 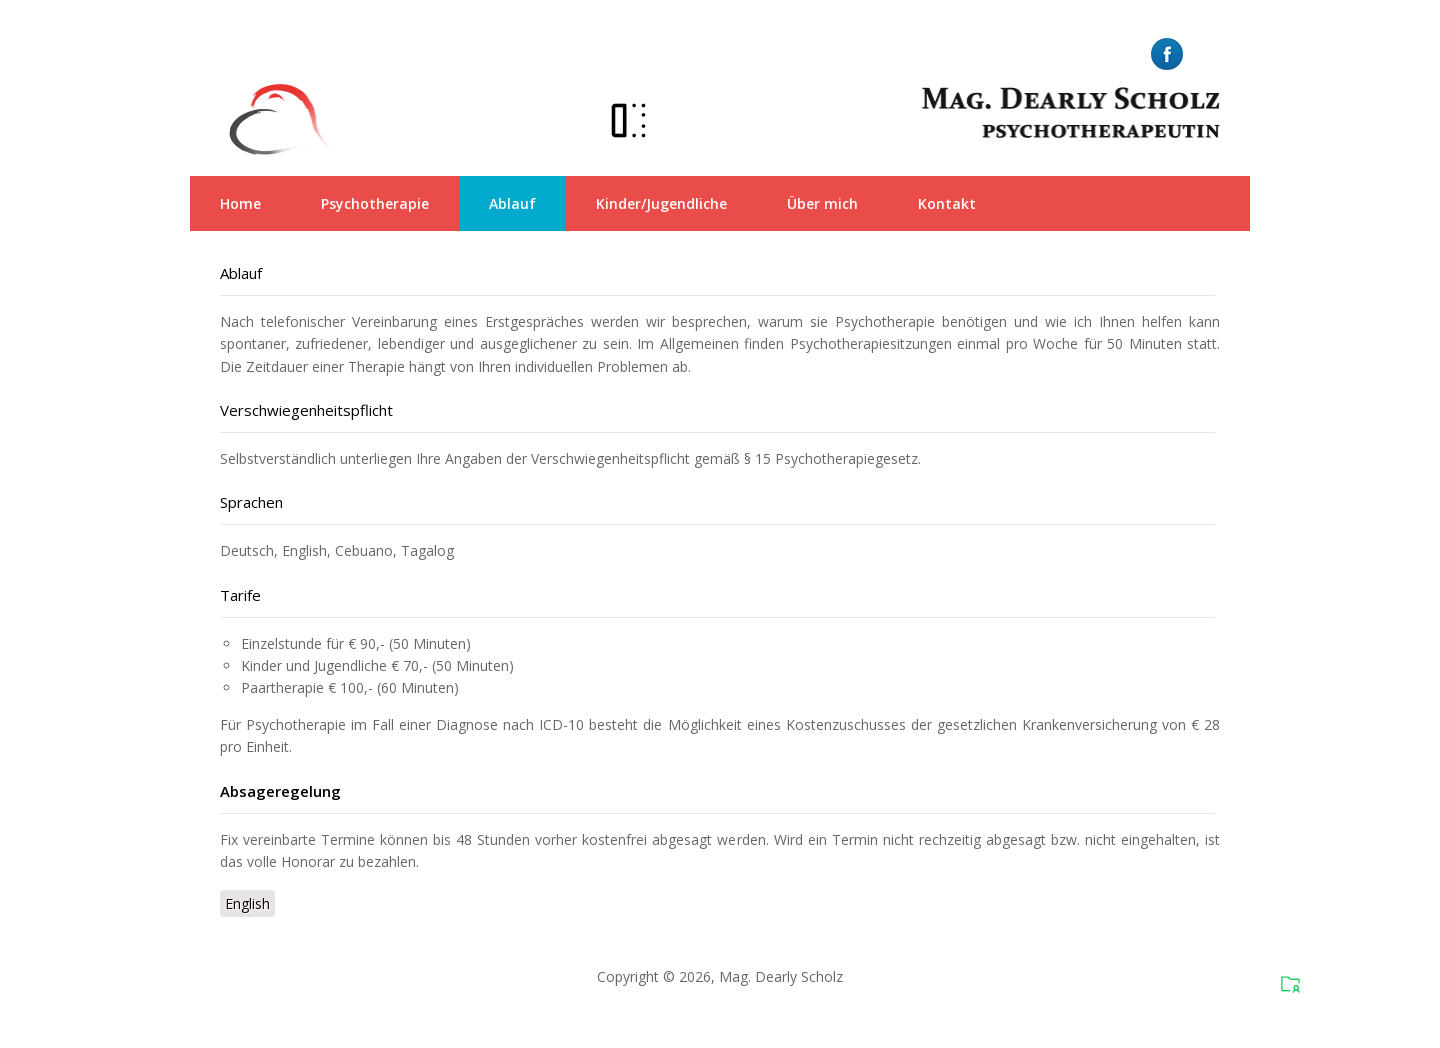 What do you see at coordinates (1290, 983) in the screenshot?
I see `access user profile folder` at bounding box center [1290, 983].